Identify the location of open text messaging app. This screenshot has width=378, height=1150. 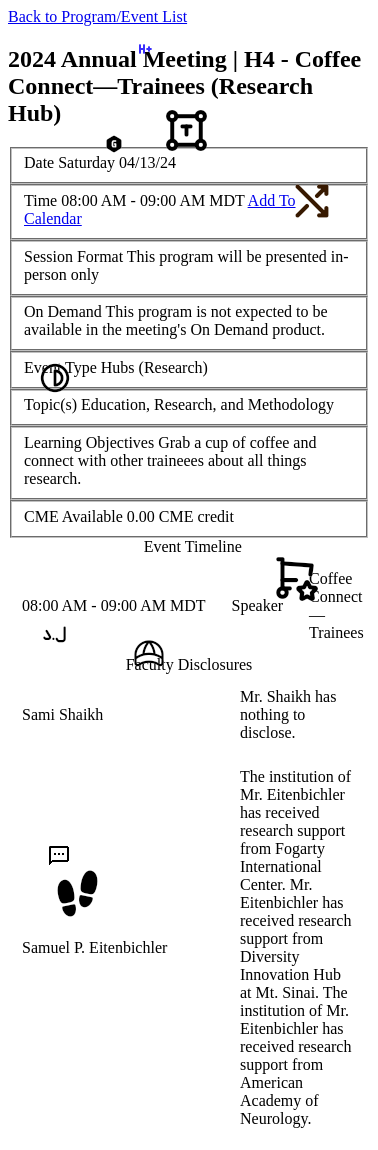
(59, 856).